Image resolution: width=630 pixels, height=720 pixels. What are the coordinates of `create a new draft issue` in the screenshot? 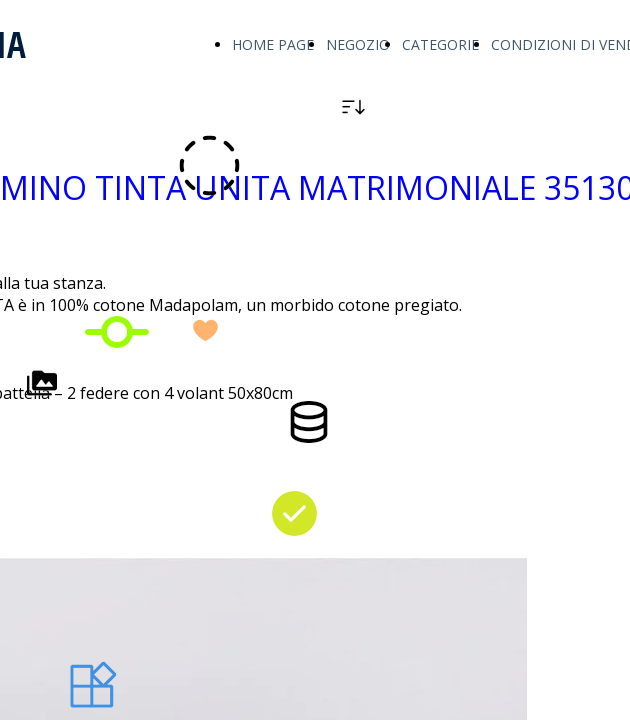 It's located at (209, 165).